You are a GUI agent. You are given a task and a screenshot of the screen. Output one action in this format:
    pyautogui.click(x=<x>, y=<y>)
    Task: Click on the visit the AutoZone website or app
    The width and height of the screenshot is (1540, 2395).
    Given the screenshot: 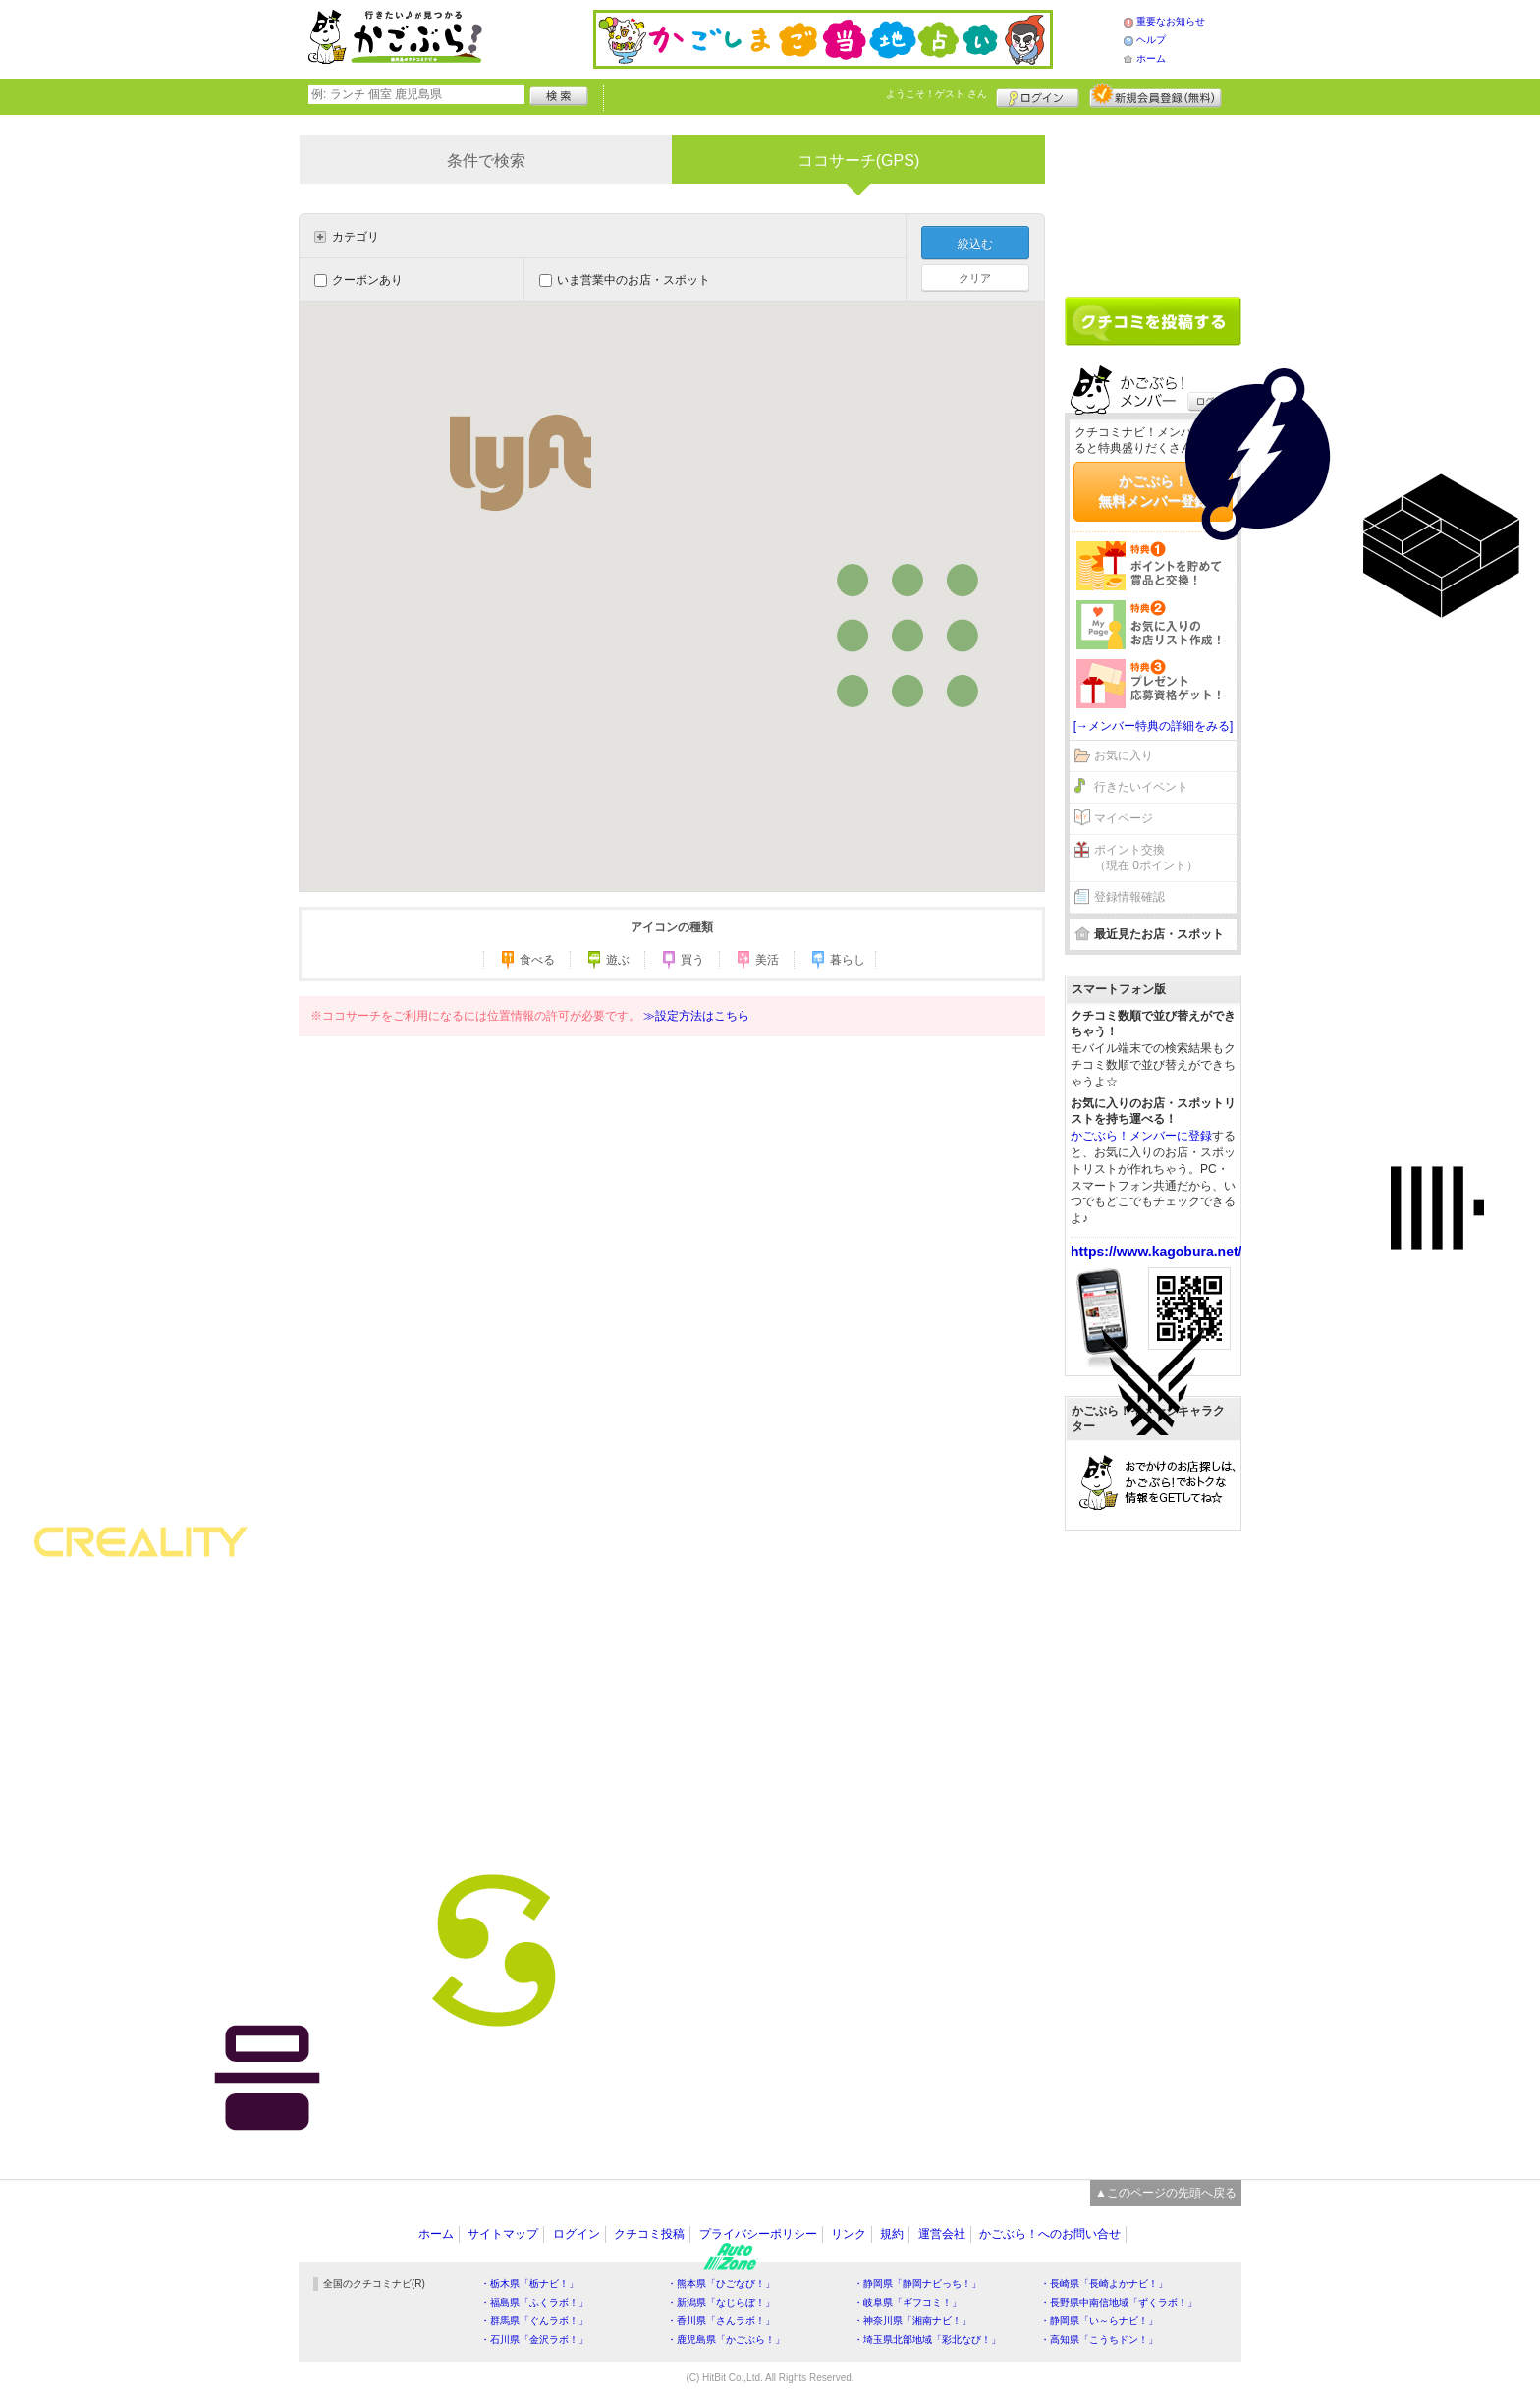 What is the action you would take?
    pyautogui.click(x=731, y=2256)
    